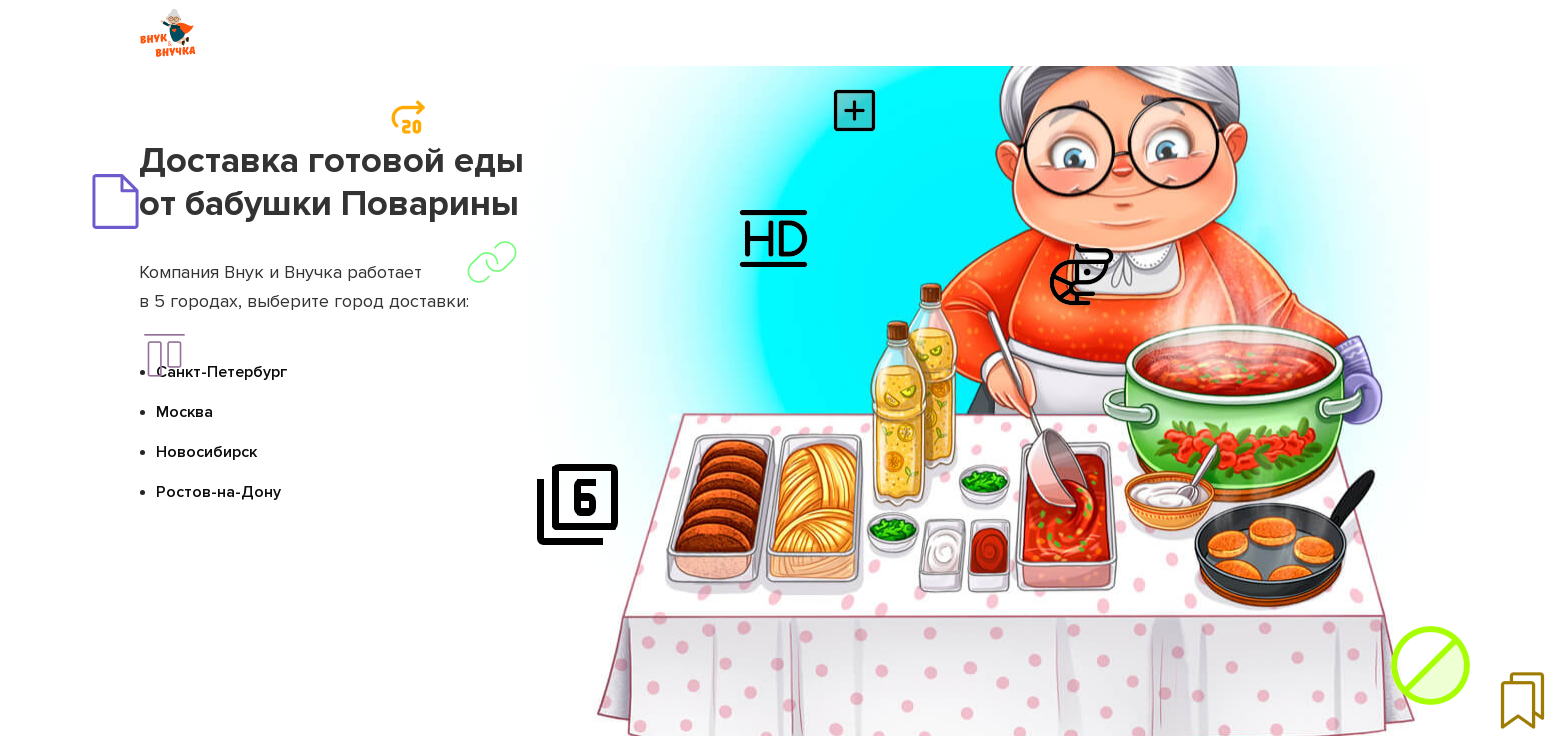 The height and width of the screenshot is (736, 1568). What do you see at coordinates (1081, 275) in the screenshot?
I see `indicates seafood or shellfish menu category` at bounding box center [1081, 275].